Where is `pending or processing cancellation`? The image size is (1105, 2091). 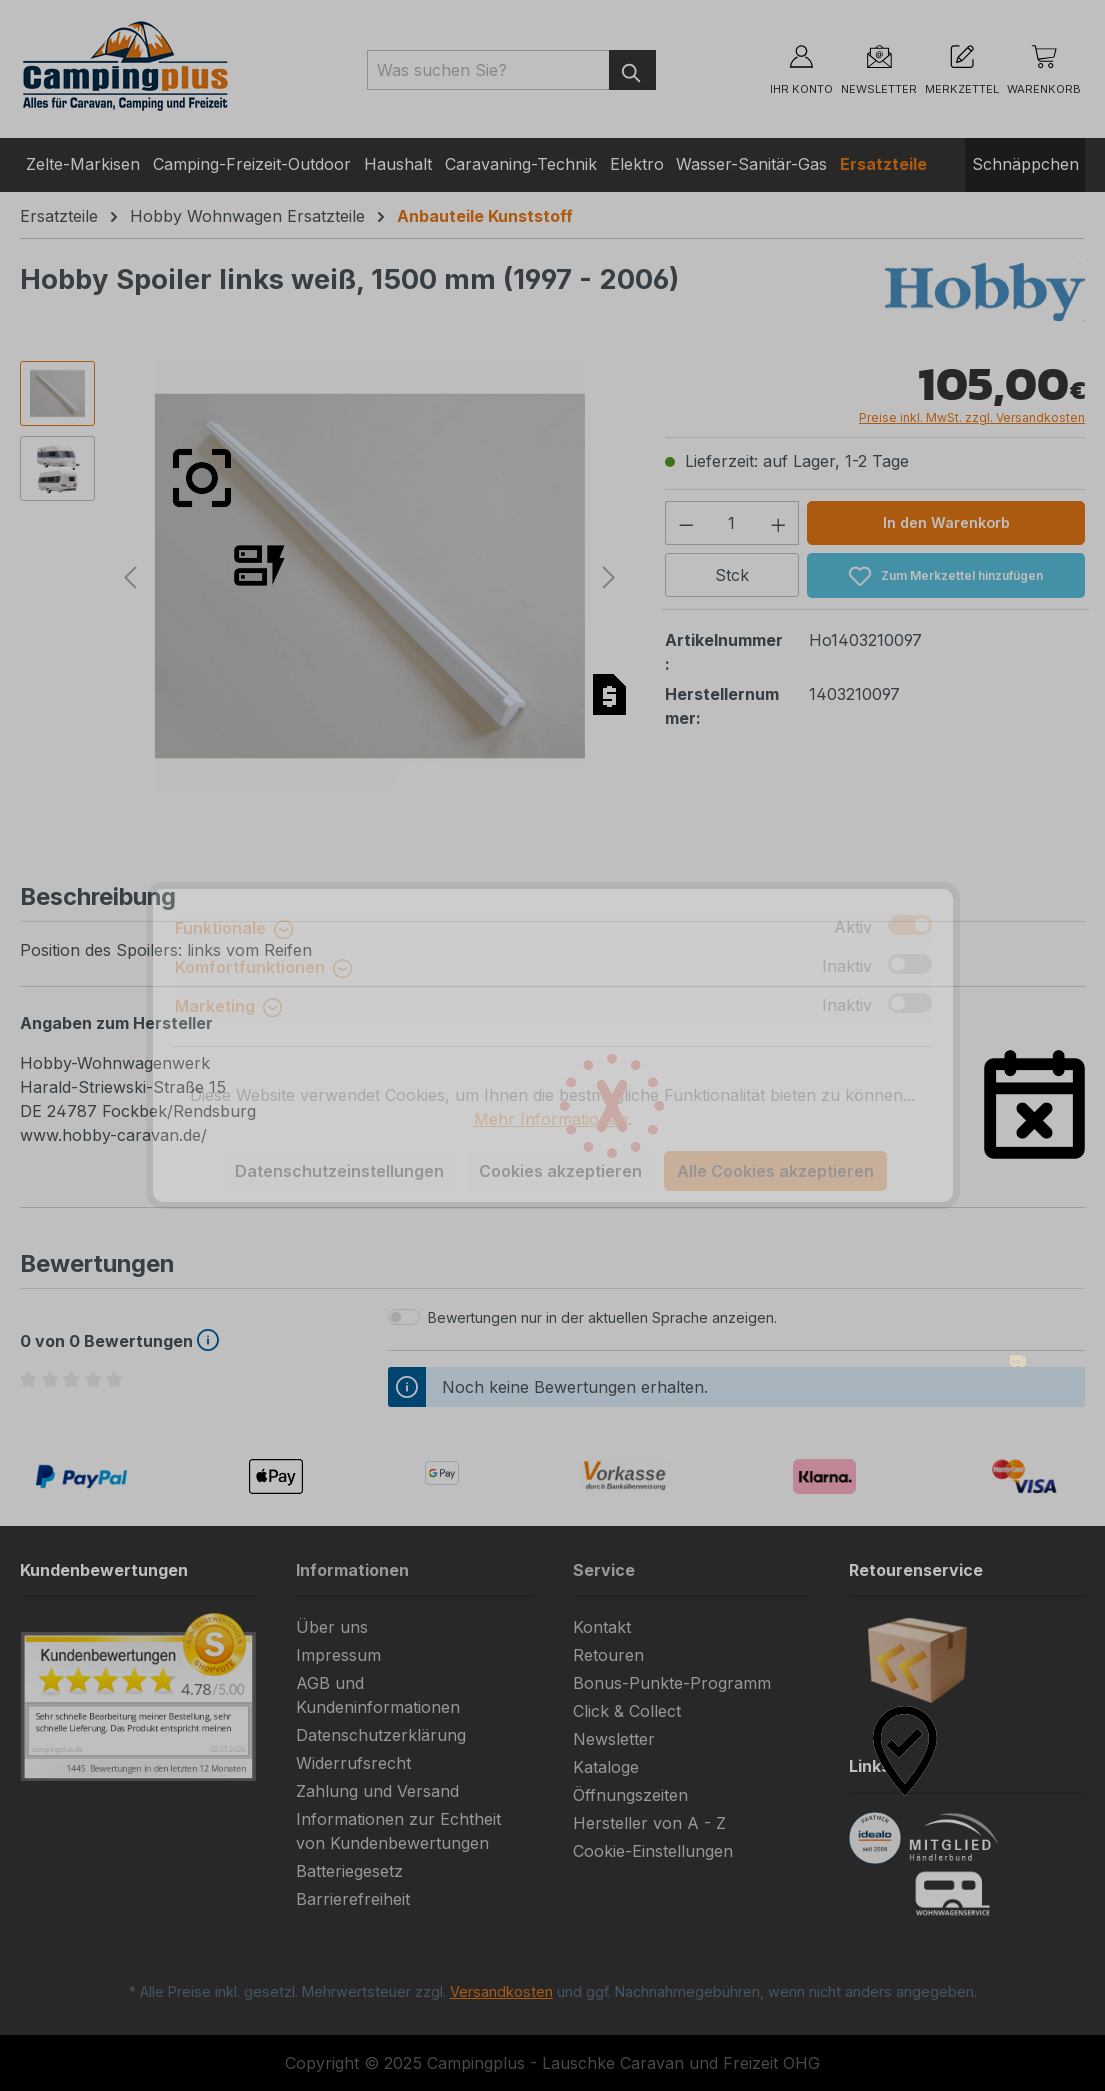
pending or processing cancellation is located at coordinates (612, 1106).